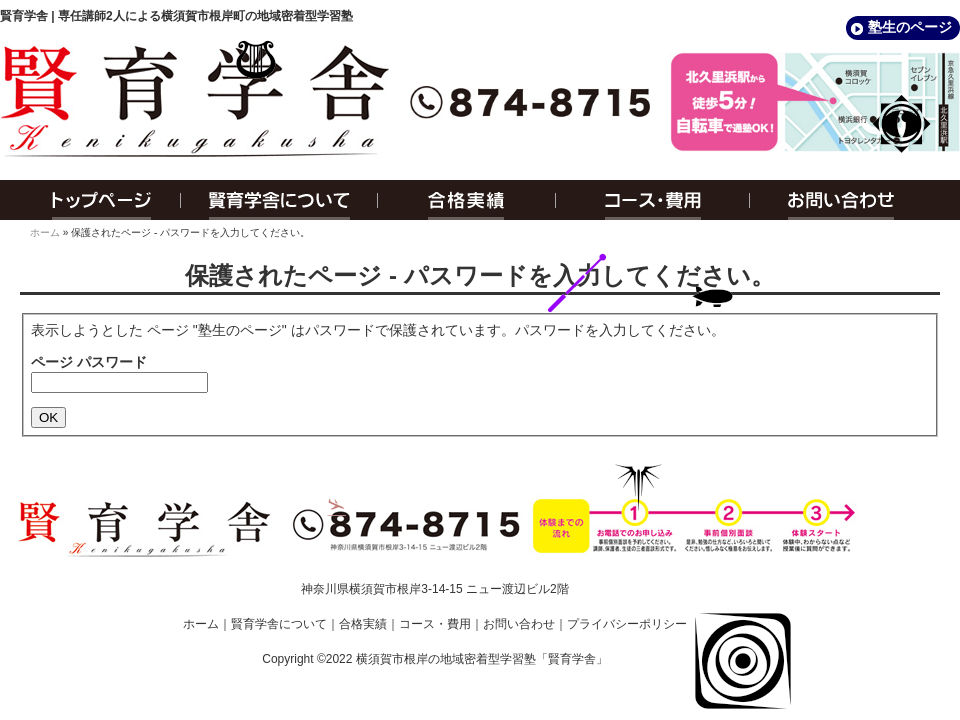 Image resolution: width=960 pixels, height=720 pixels. Describe the element at coordinates (256, 59) in the screenshot. I see `access music or audio features` at that location.